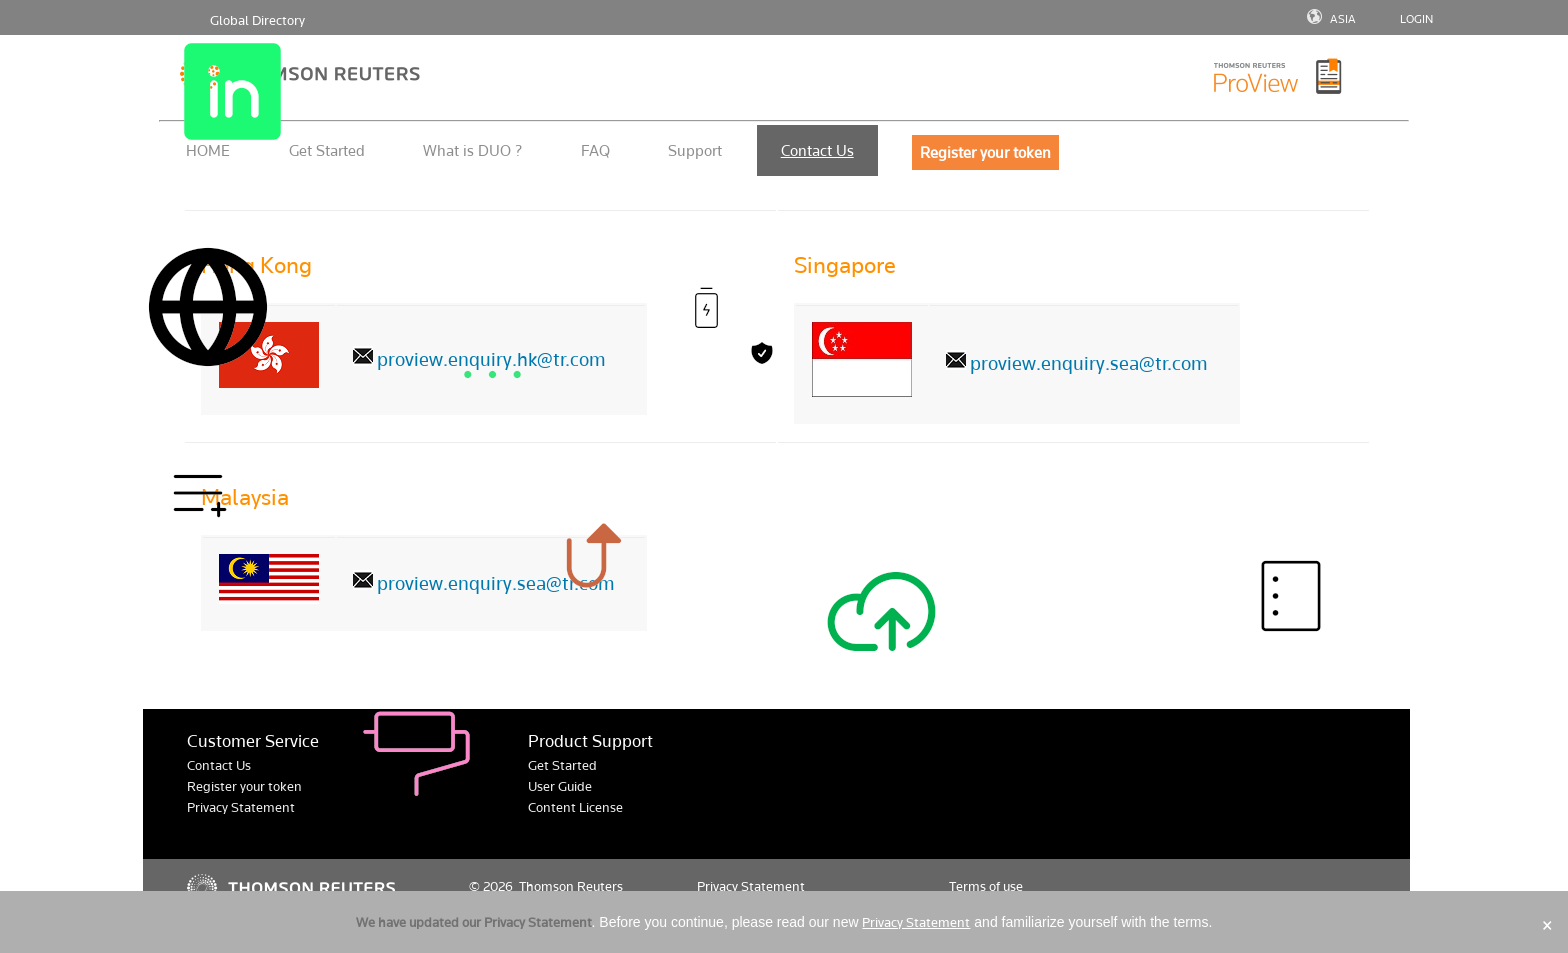  I want to click on indicates device is currently charging, so click(706, 308).